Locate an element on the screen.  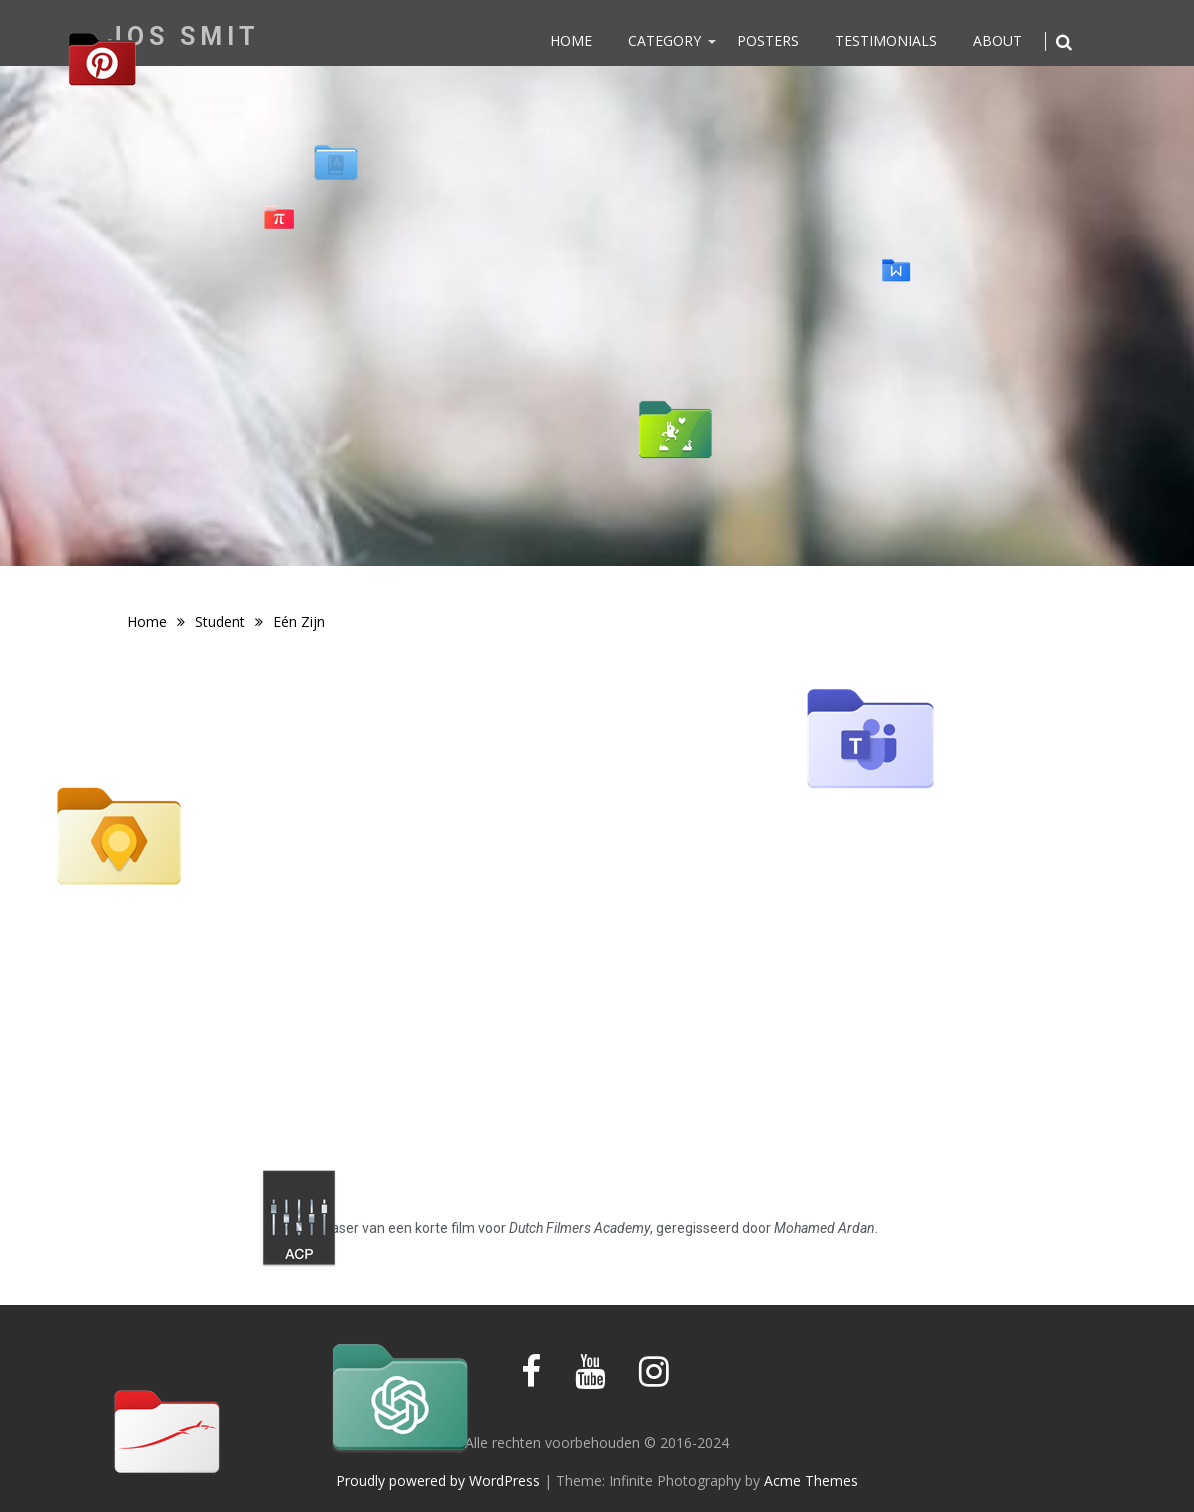
open mathematics folder is located at coordinates (279, 218).